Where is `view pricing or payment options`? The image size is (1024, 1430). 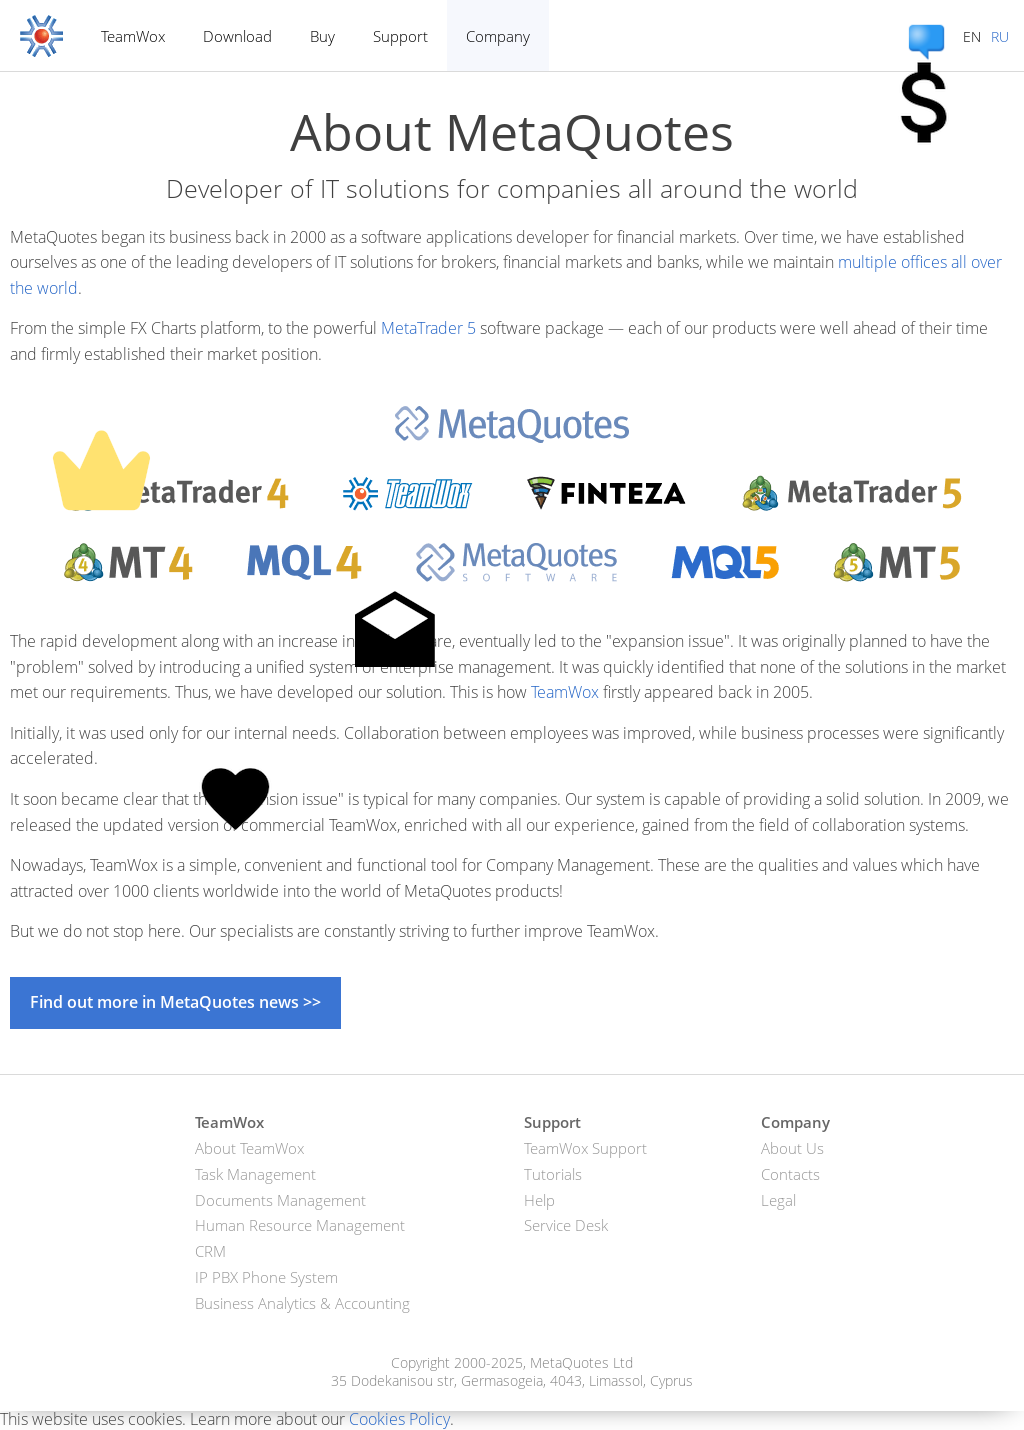
view pricing or payment options is located at coordinates (926, 102).